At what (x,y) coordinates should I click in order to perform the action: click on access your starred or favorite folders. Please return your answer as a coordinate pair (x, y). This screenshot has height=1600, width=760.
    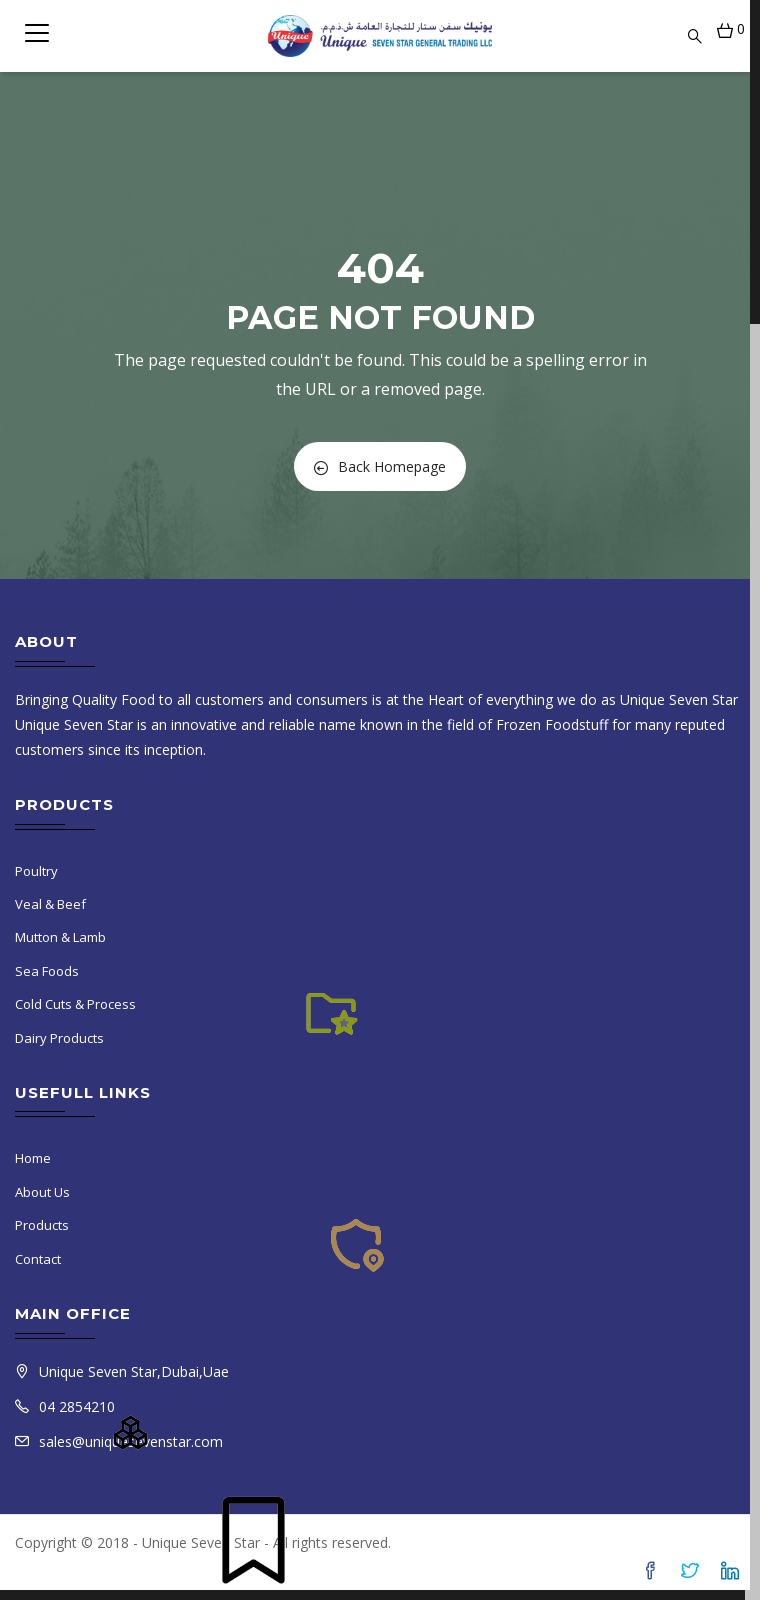
    Looking at the image, I should click on (331, 1012).